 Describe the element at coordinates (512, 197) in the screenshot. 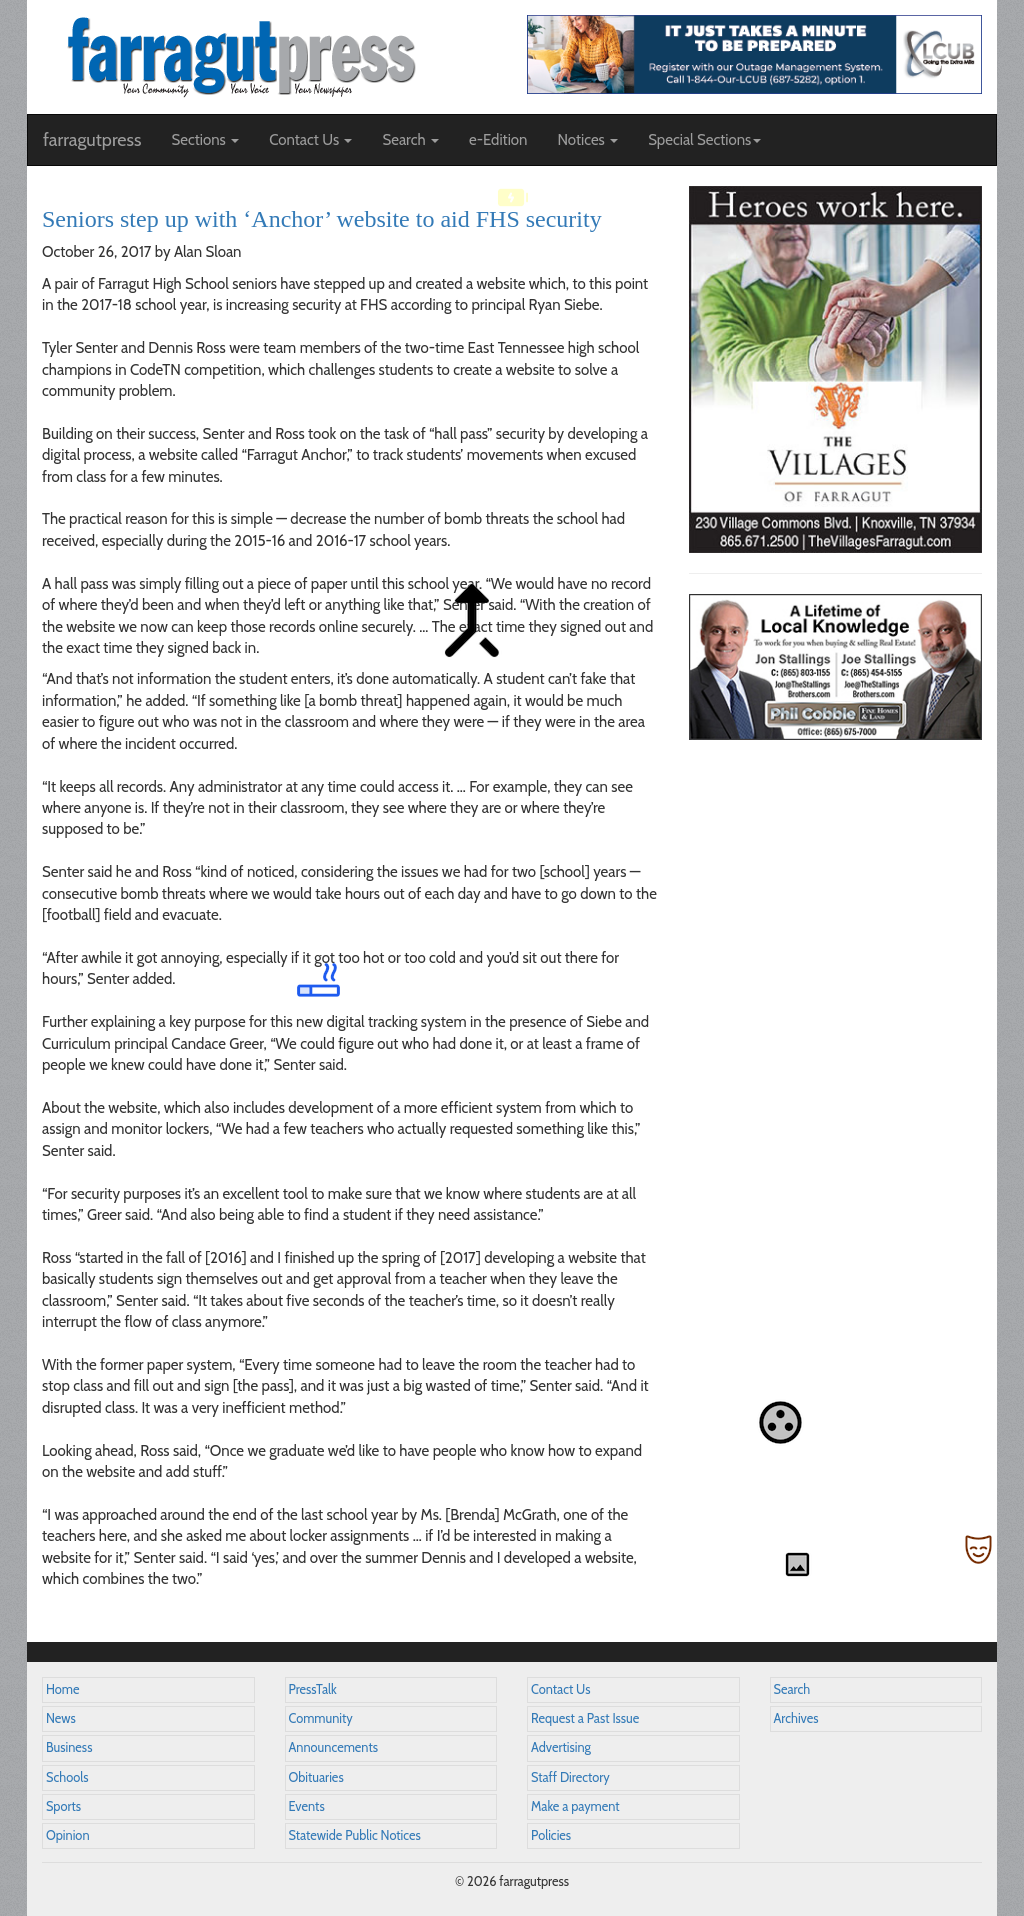

I see `indicates device is currently charging` at that location.